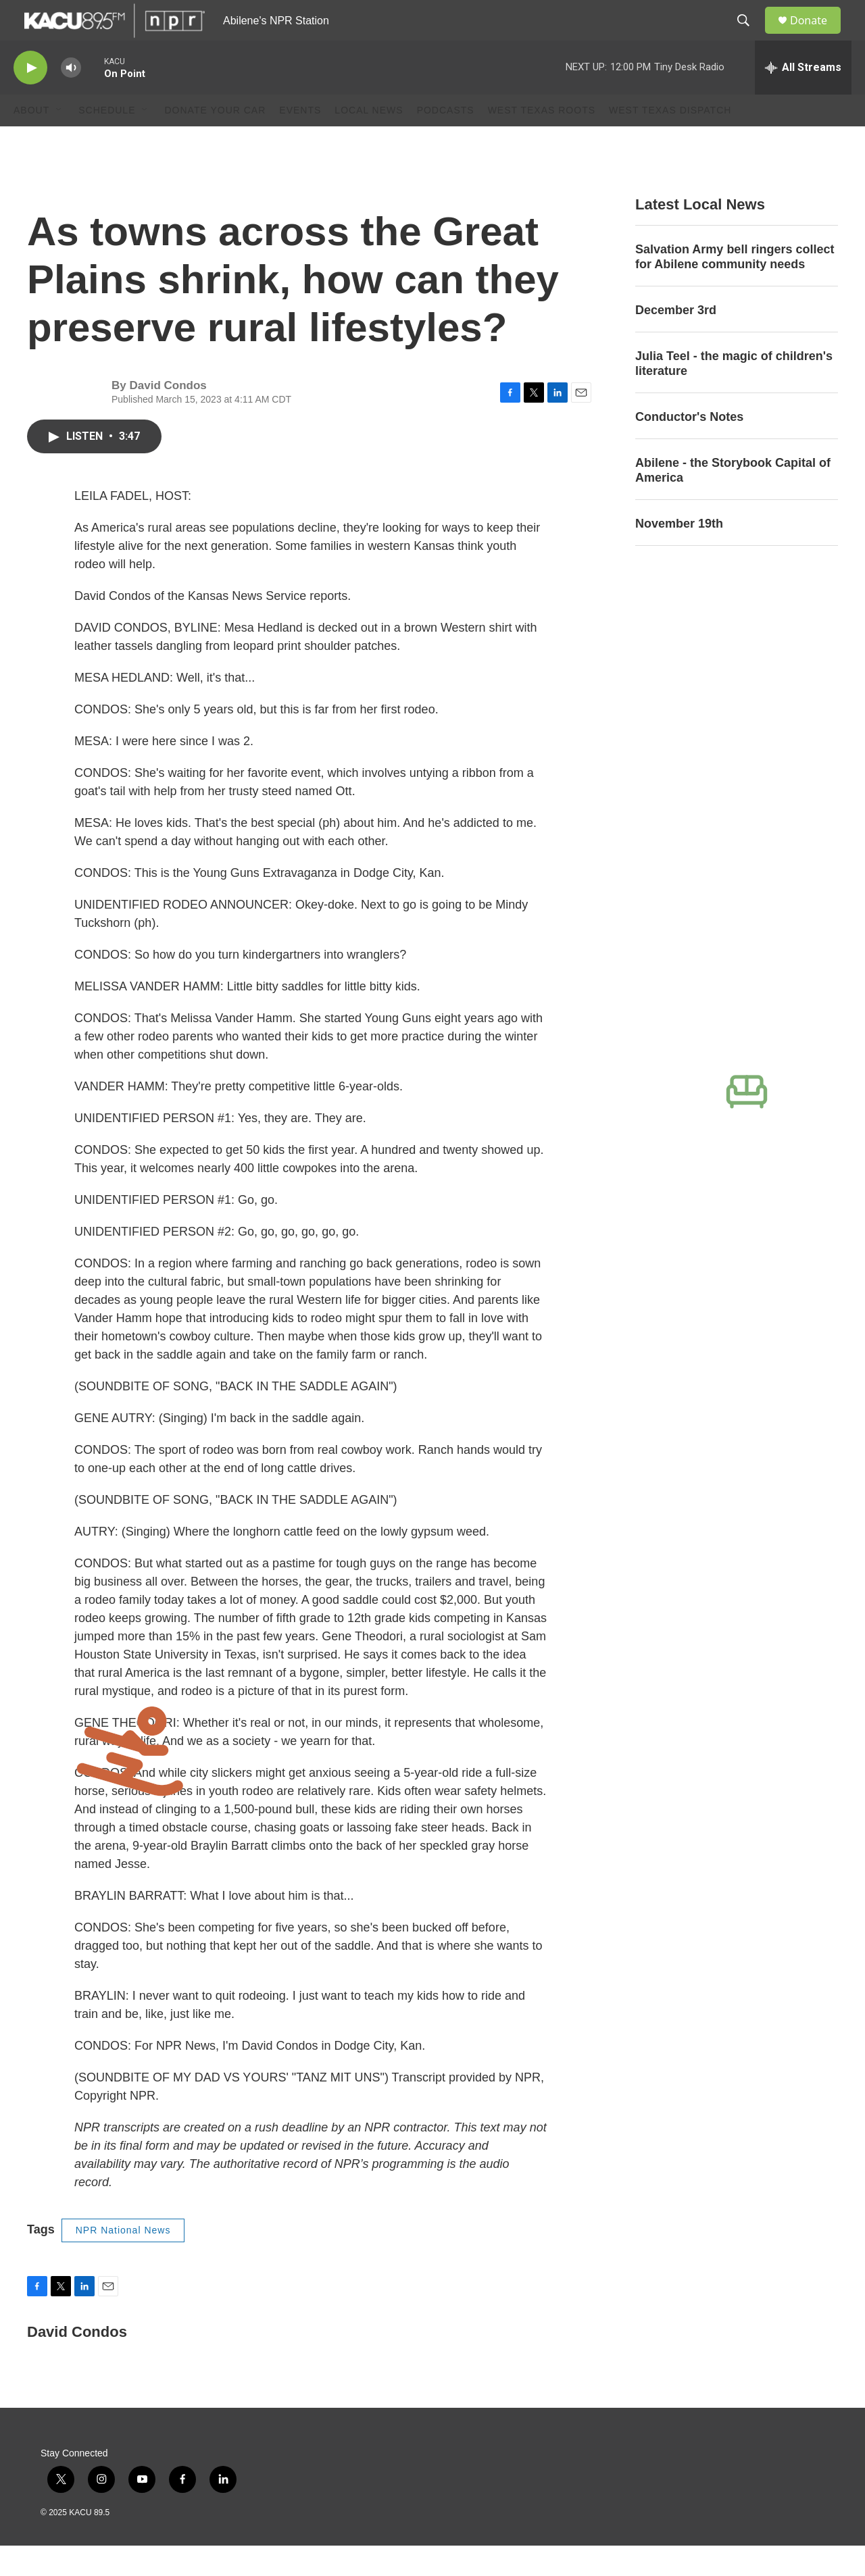 The width and height of the screenshot is (865, 2576). Describe the element at coordinates (747, 1092) in the screenshot. I see `browse furniture or home decor items` at that location.